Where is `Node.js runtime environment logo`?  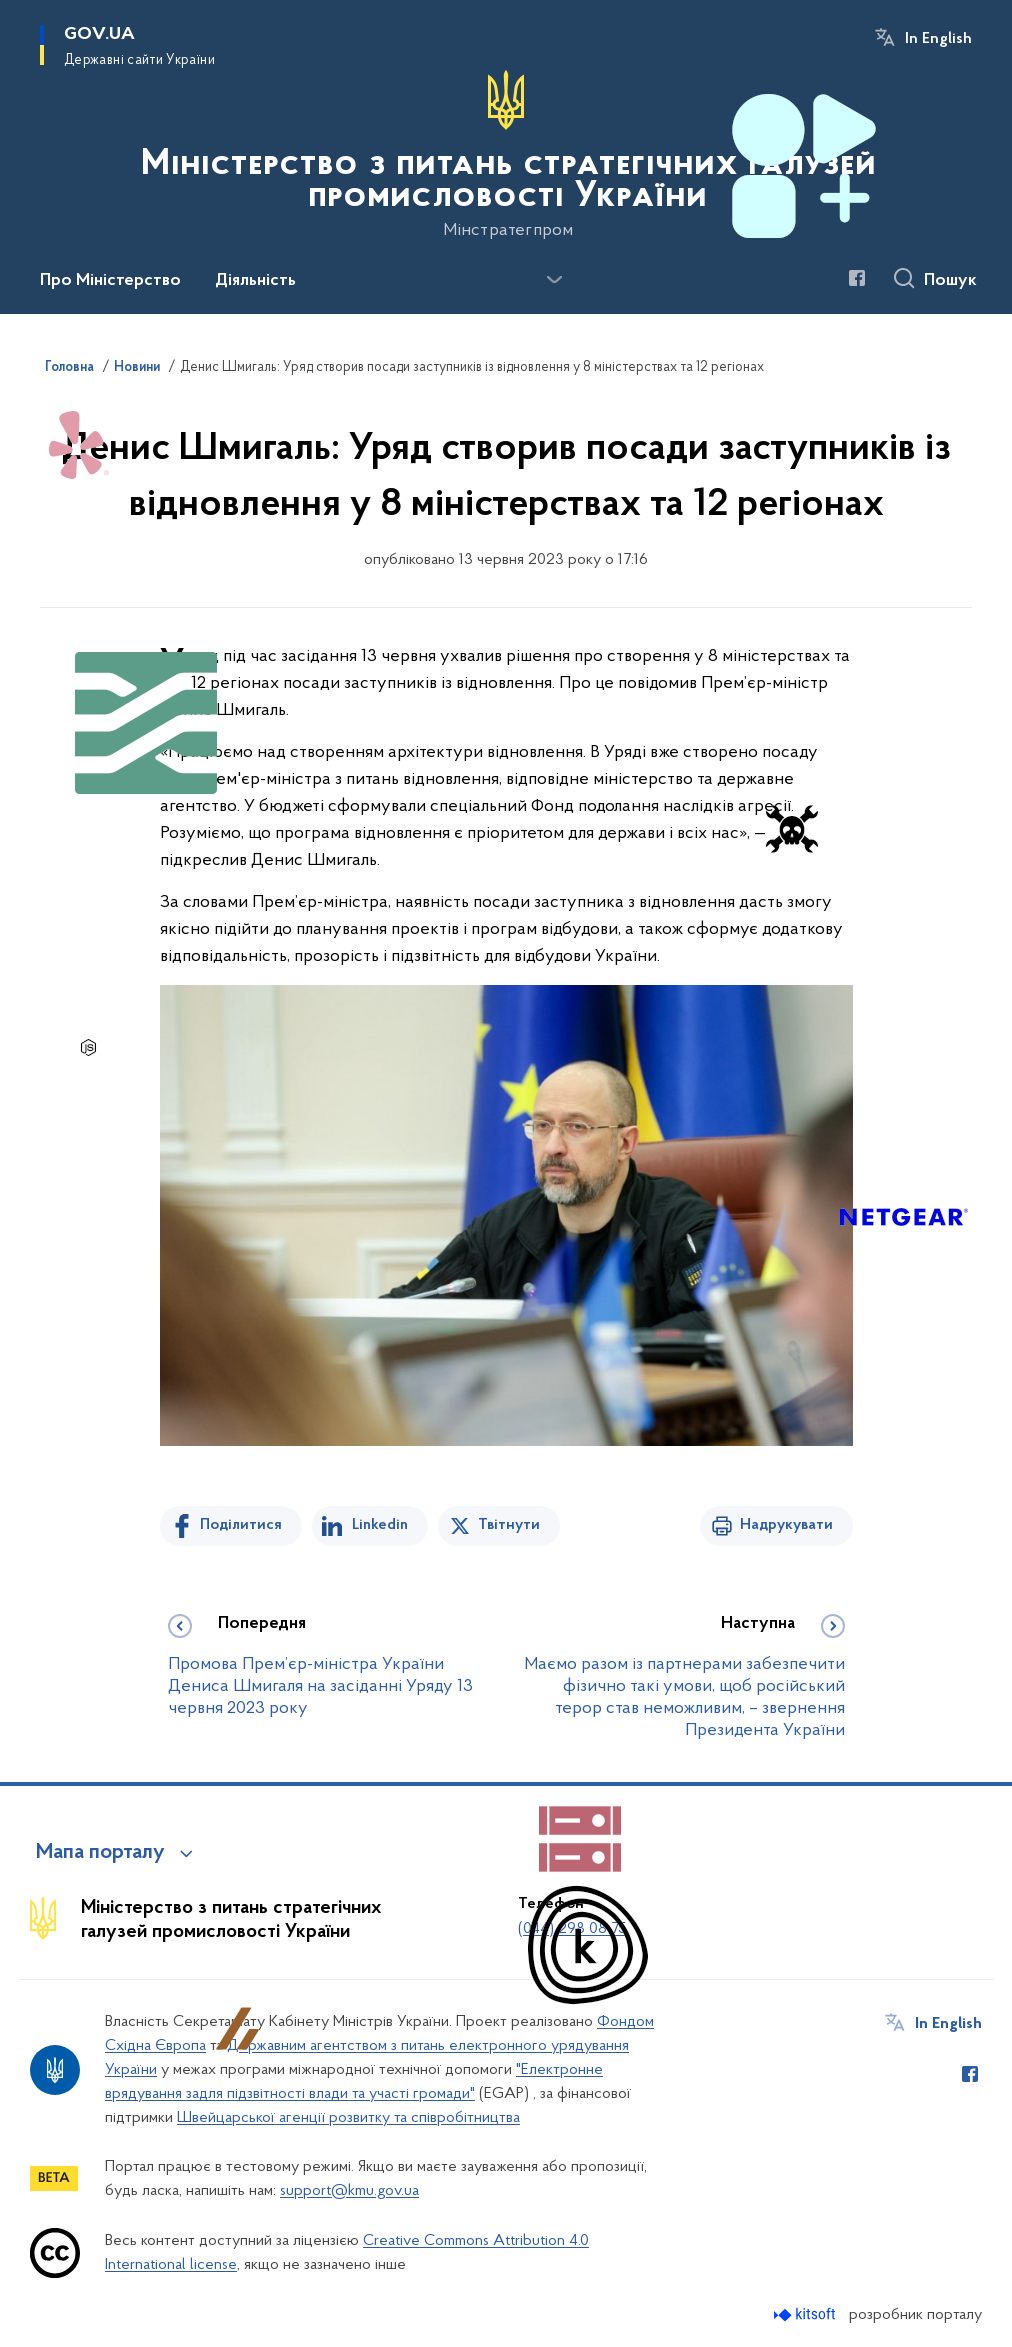 Node.js runtime environment logo is located at coordinates (88, 1047).